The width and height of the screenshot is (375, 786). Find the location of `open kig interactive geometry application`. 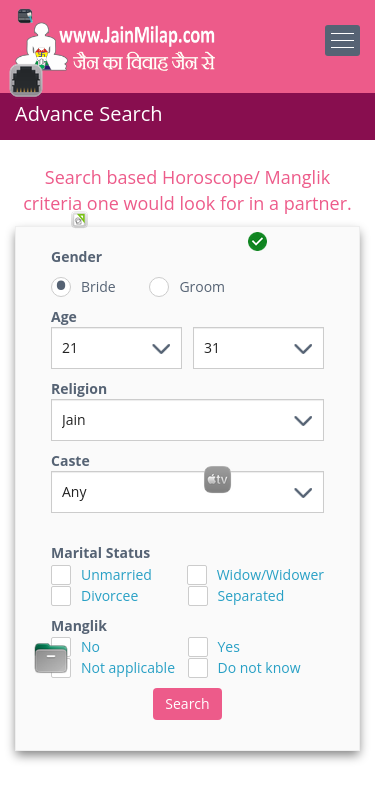

open kig interactive geometry application is located at coordinates (79, 219).